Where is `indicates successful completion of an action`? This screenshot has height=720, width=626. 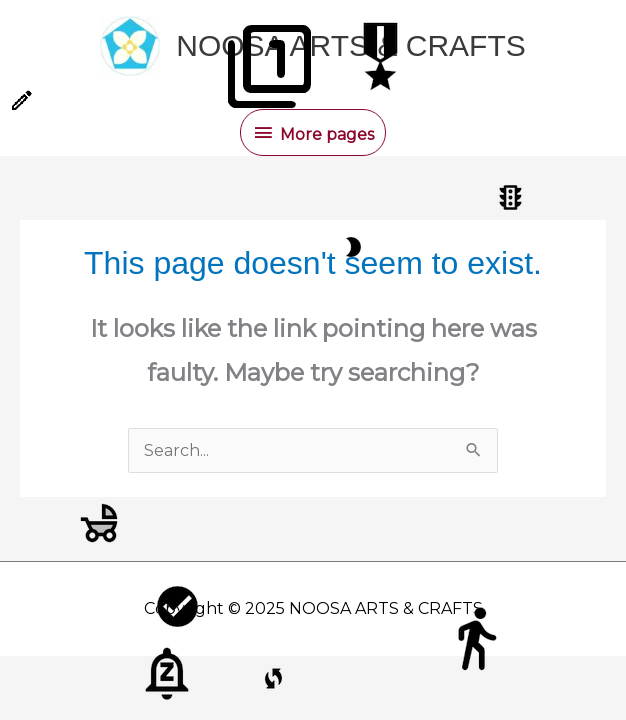 indicates successful completion of an action is located at coordinates (177, 606).